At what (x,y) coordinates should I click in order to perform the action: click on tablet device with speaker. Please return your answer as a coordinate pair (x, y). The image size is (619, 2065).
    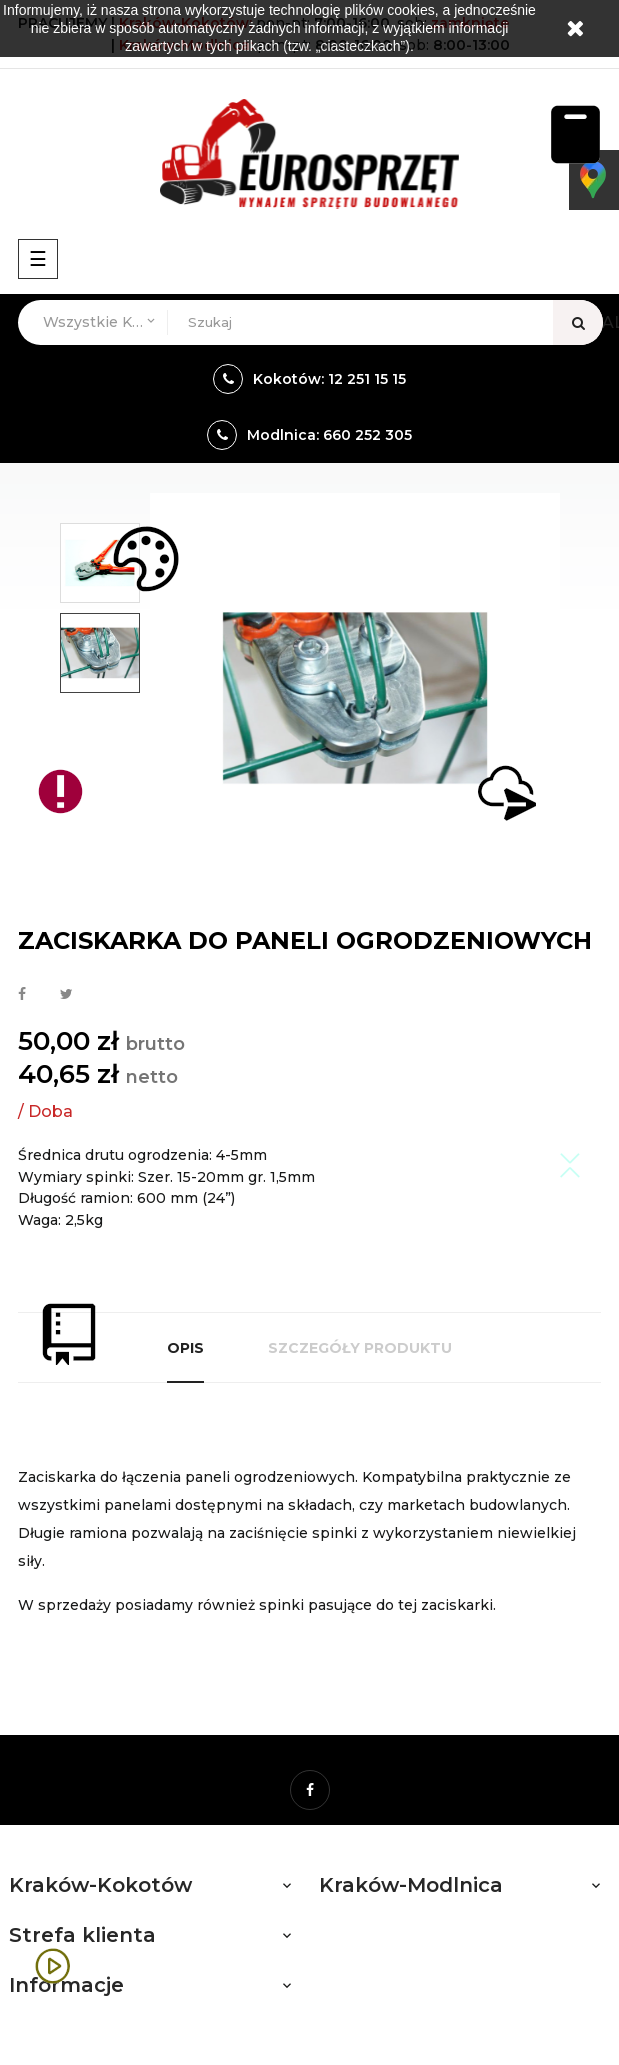
    Looking at the image, I should click on (575, 134).